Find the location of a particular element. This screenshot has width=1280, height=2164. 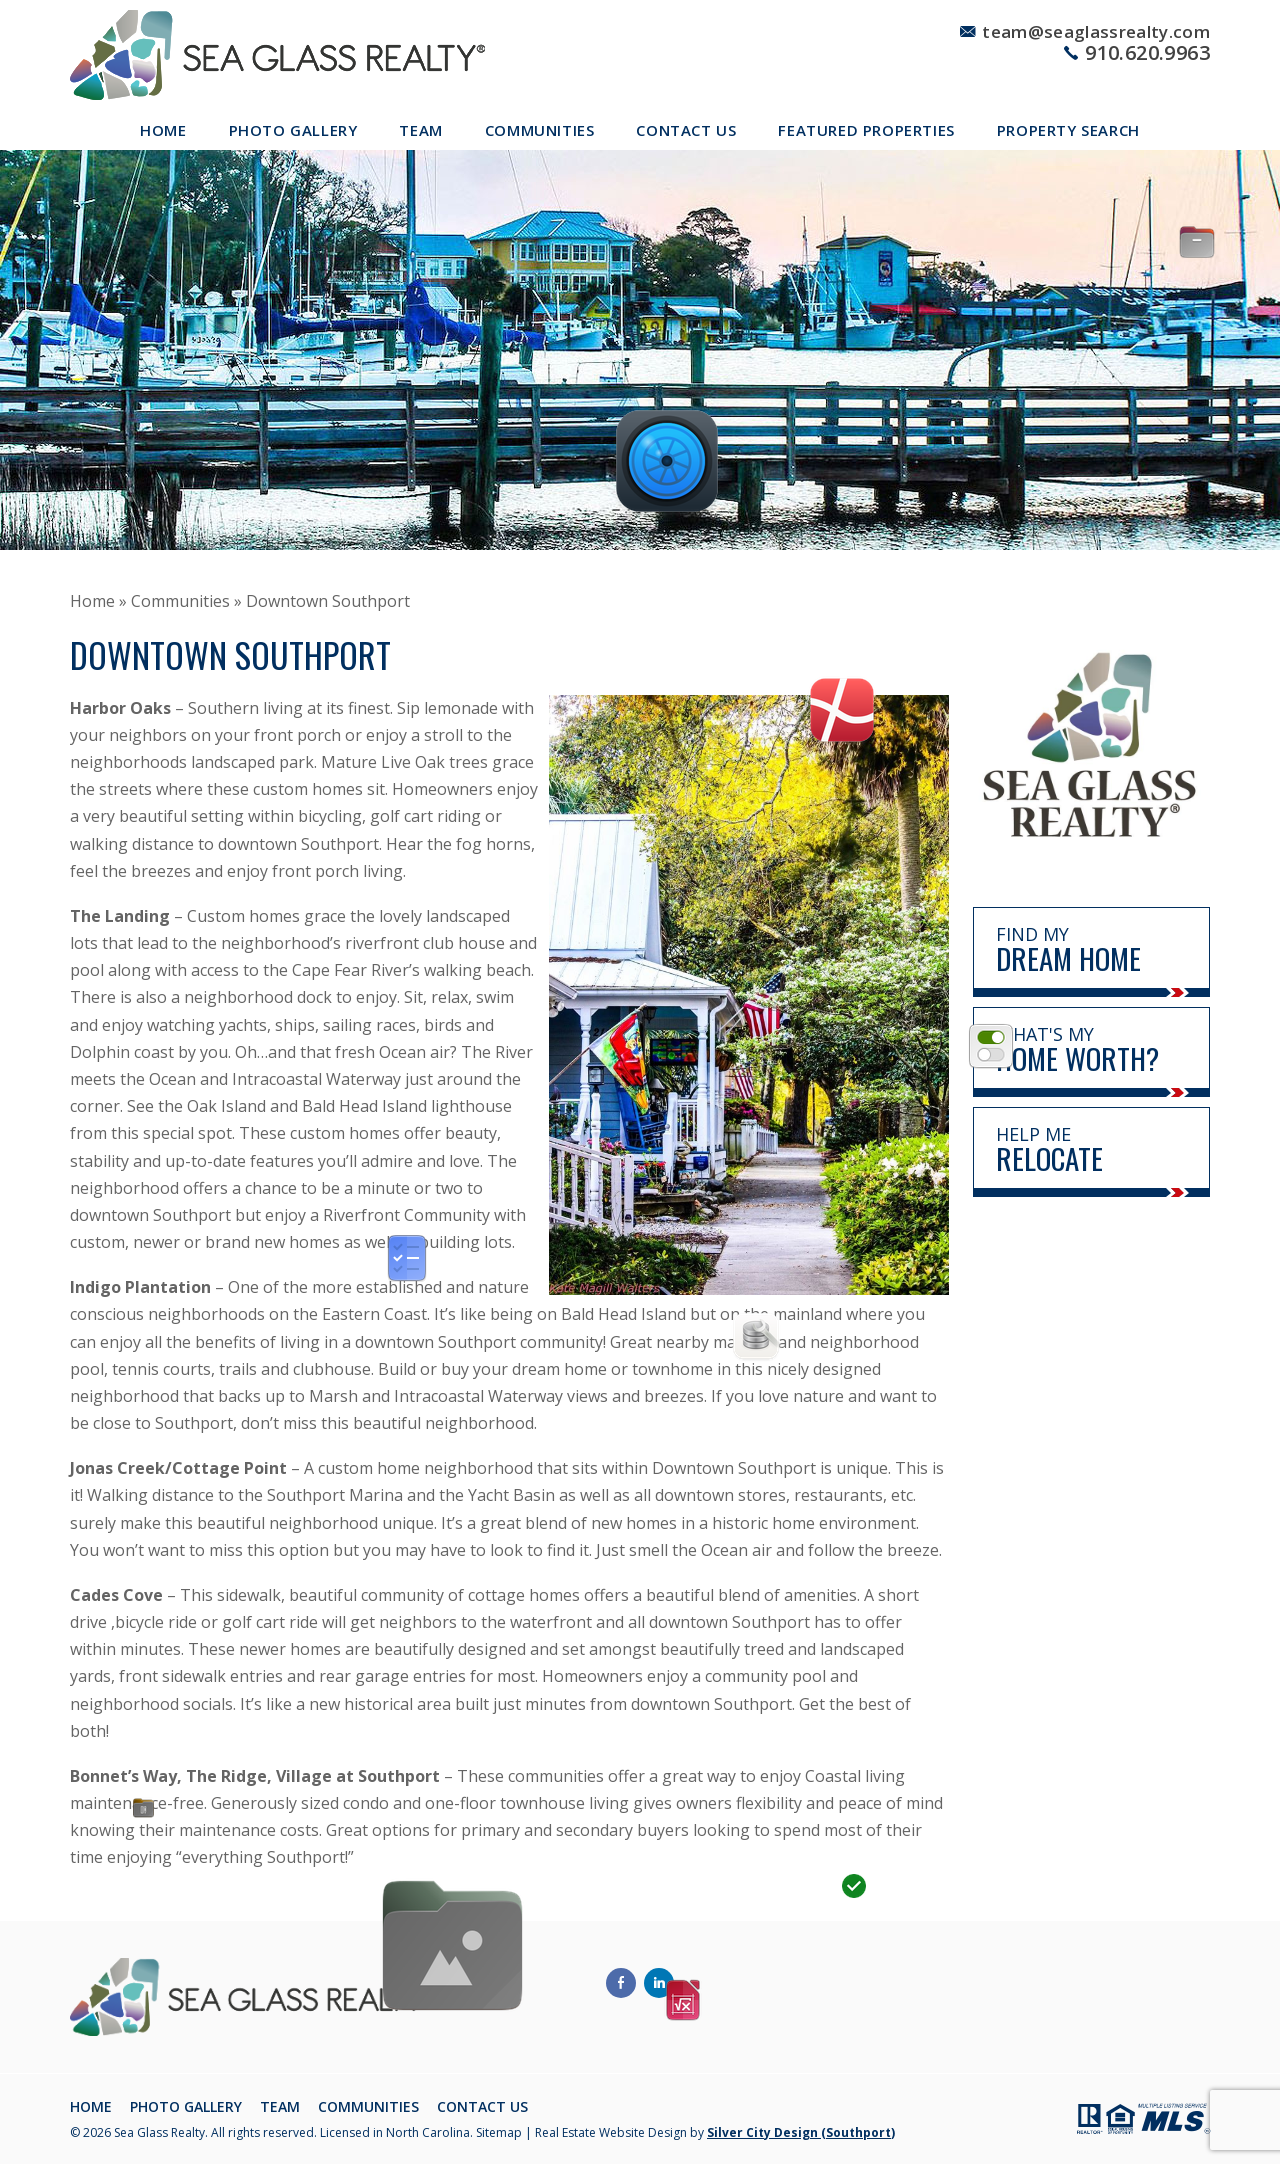

open database administration settings is located at coordinates (756, 1336).